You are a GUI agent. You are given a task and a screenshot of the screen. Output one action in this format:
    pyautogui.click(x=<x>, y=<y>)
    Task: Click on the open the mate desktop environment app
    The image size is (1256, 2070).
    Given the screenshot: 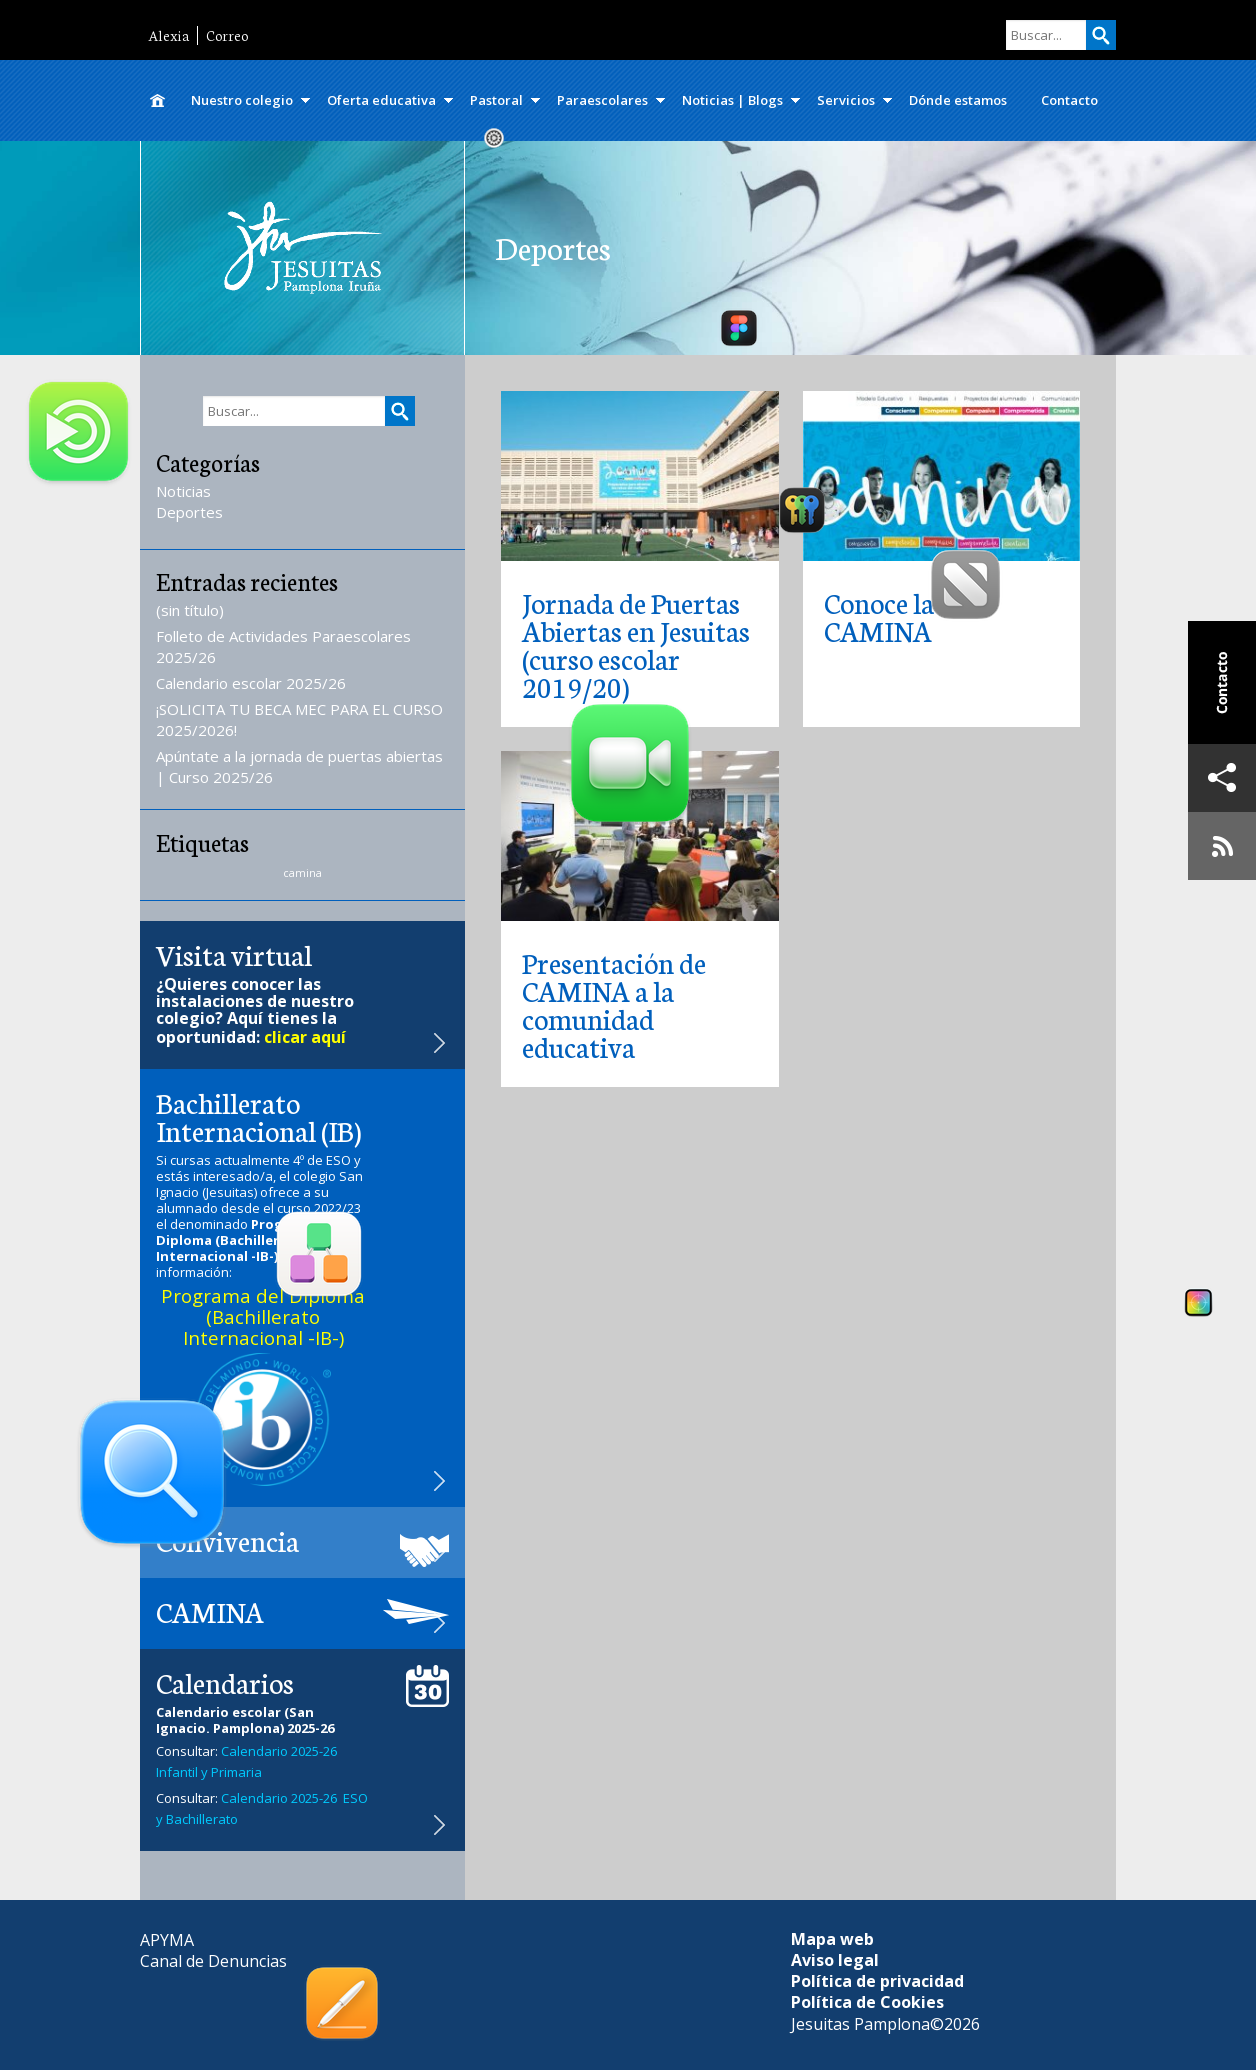 What is the action you would take?
    pyautogui.click(x=78, y=431)
    